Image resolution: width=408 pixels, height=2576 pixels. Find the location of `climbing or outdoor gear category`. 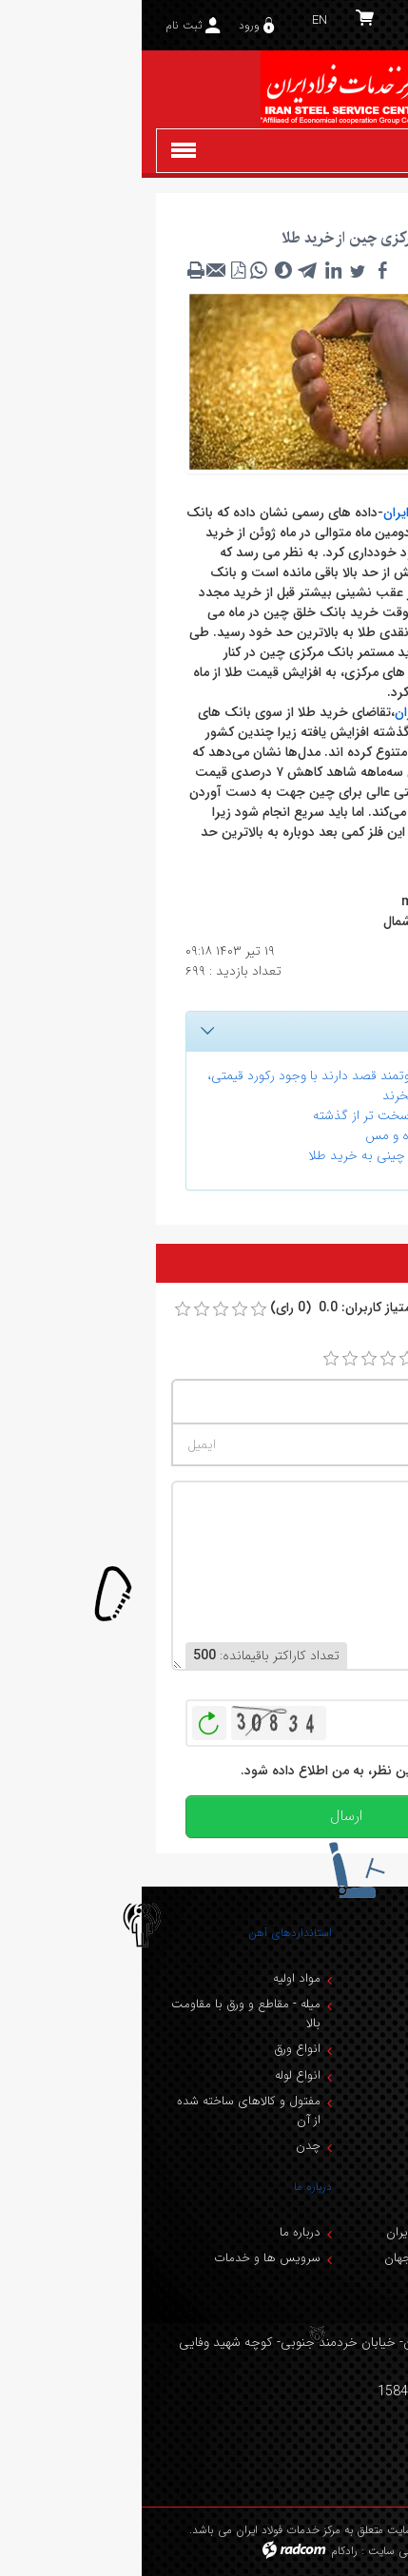

climbing or outdoor gear category is located at coordinates (113, 1594).